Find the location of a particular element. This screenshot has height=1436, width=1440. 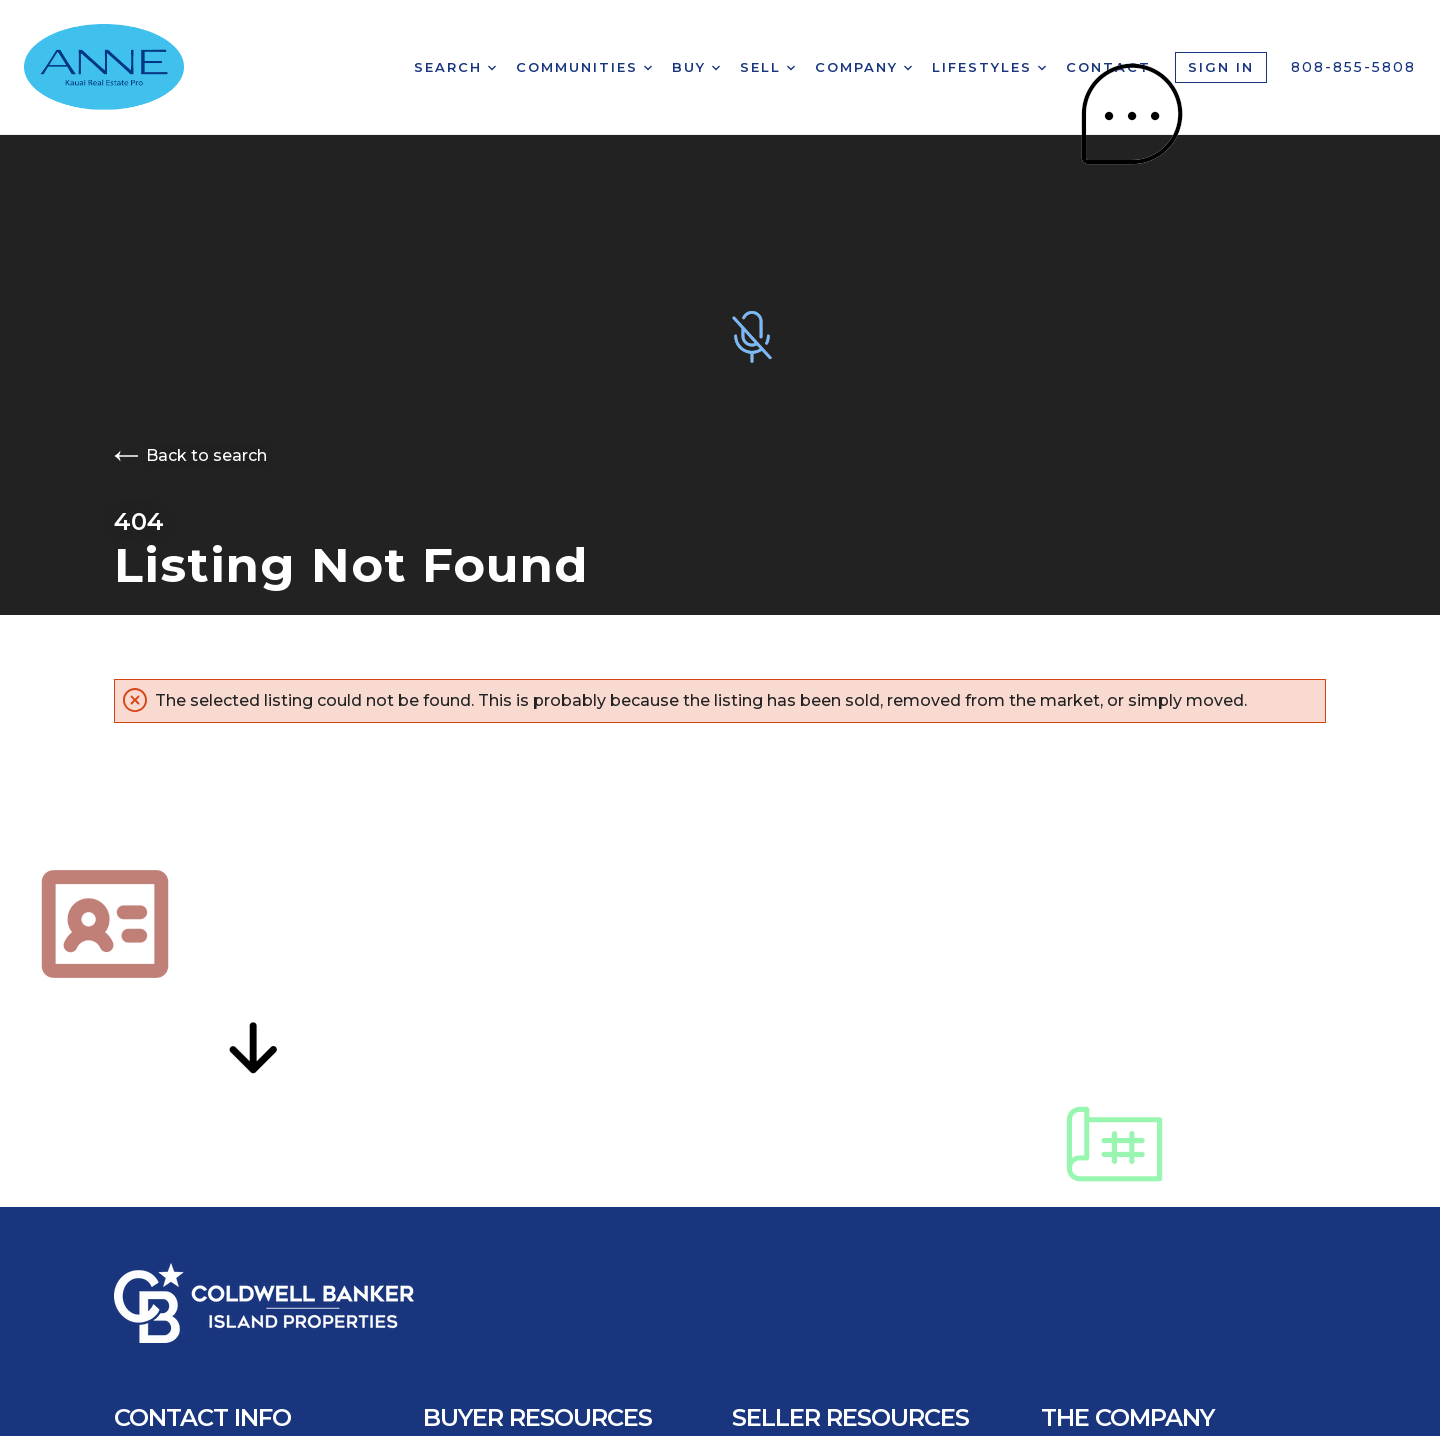

view your profile or account information is located at coordinates (105, 924).